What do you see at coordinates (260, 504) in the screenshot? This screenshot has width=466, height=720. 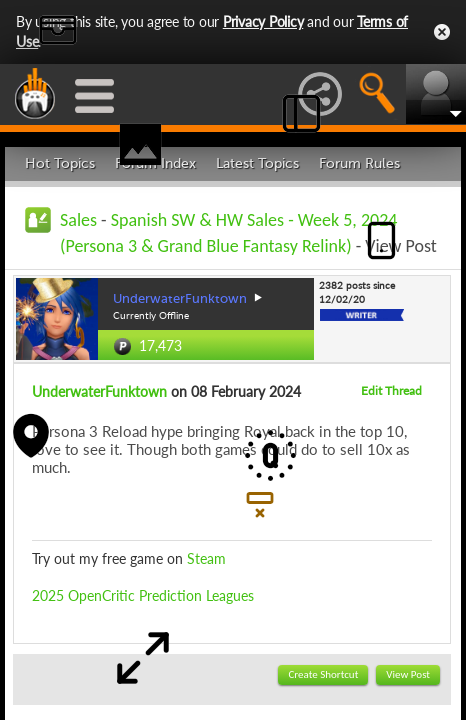 I see `remove a row from a table or spreadsheet` at bounding box center [260, 504].